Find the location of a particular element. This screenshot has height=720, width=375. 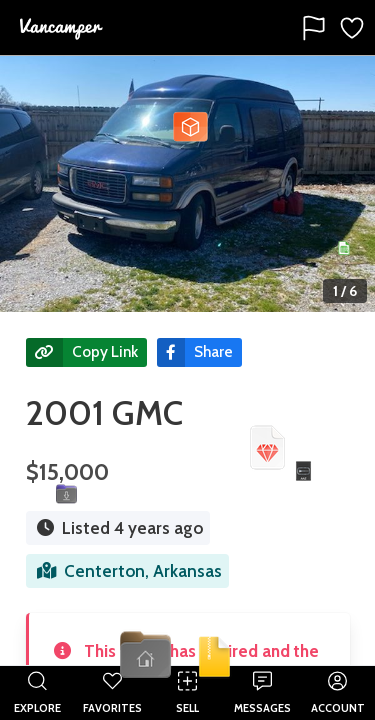

a compressed gzip archive file is located at coordinates (214, 657).